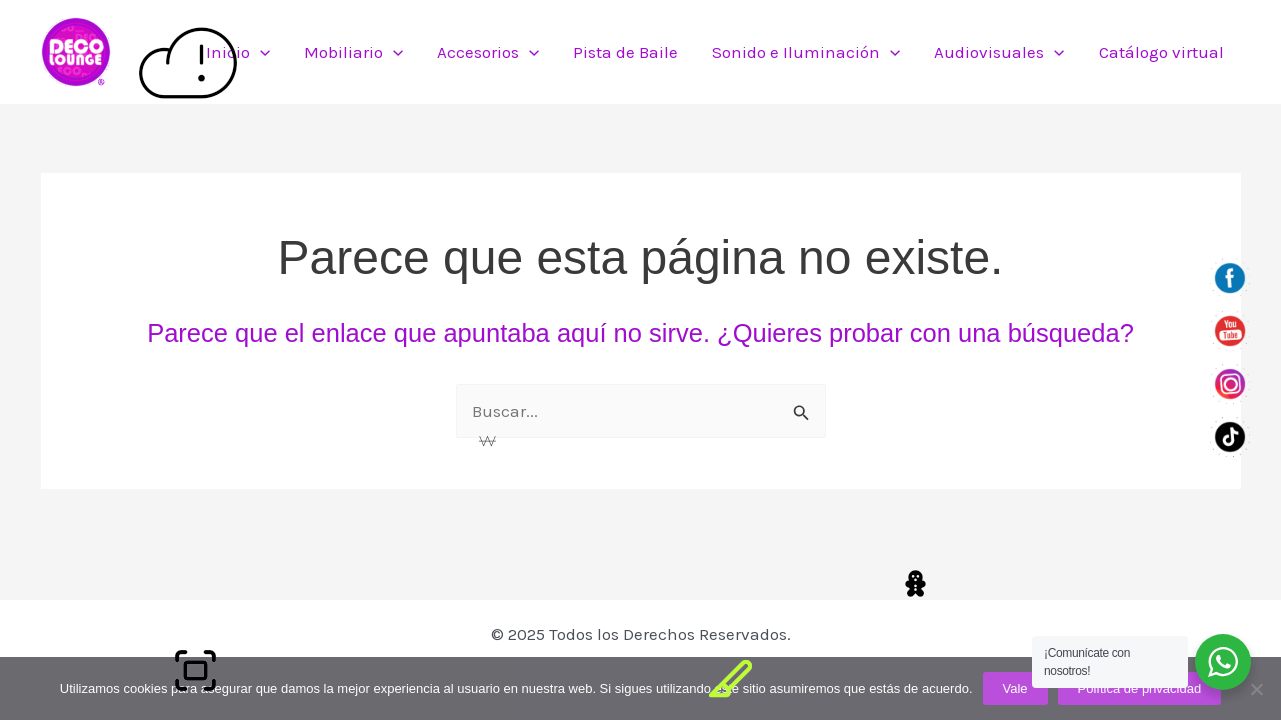 Image resolution: width=1281 pixels, height=720 pixels. Describe the element at coordinates (487, 440) in the screenshot. I see `indicates south korean won currency` at that location.